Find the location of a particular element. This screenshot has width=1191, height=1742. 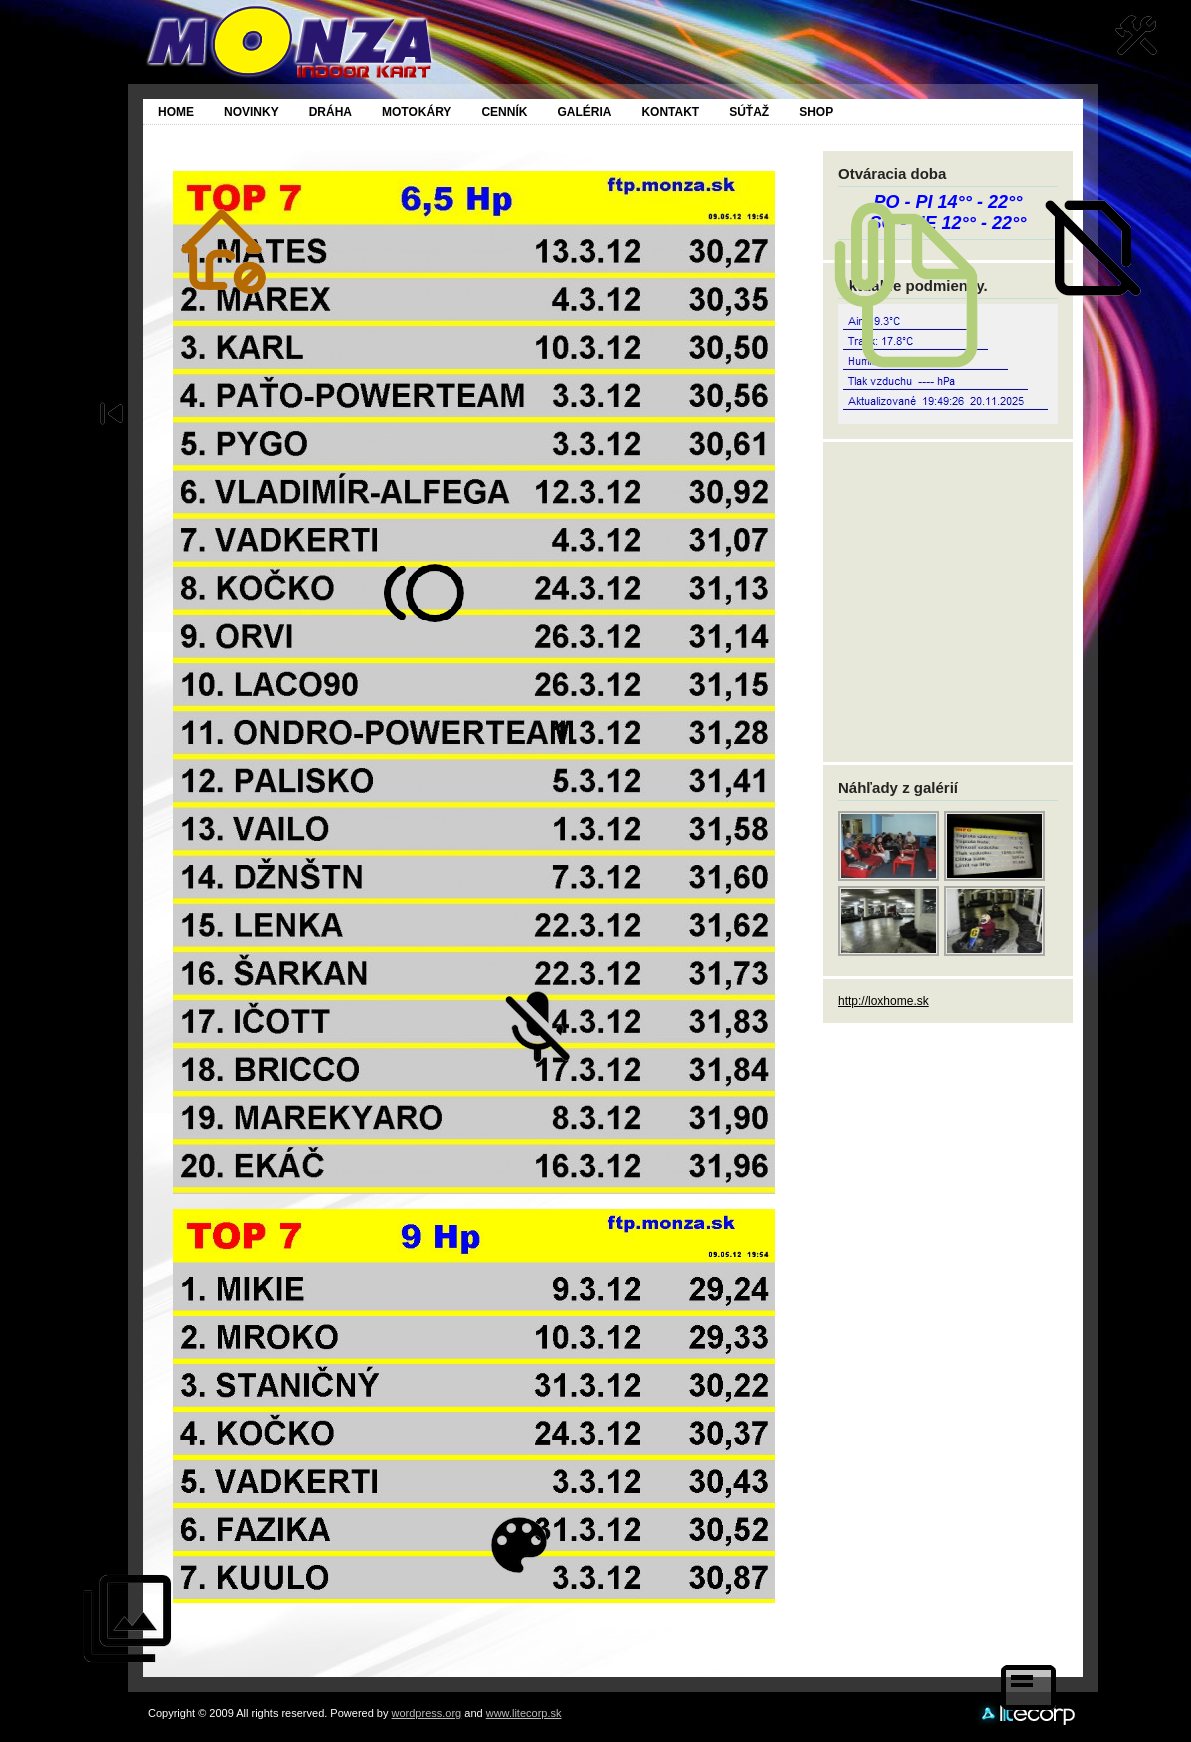

attach a document or file is located at coordinates (906, 285).